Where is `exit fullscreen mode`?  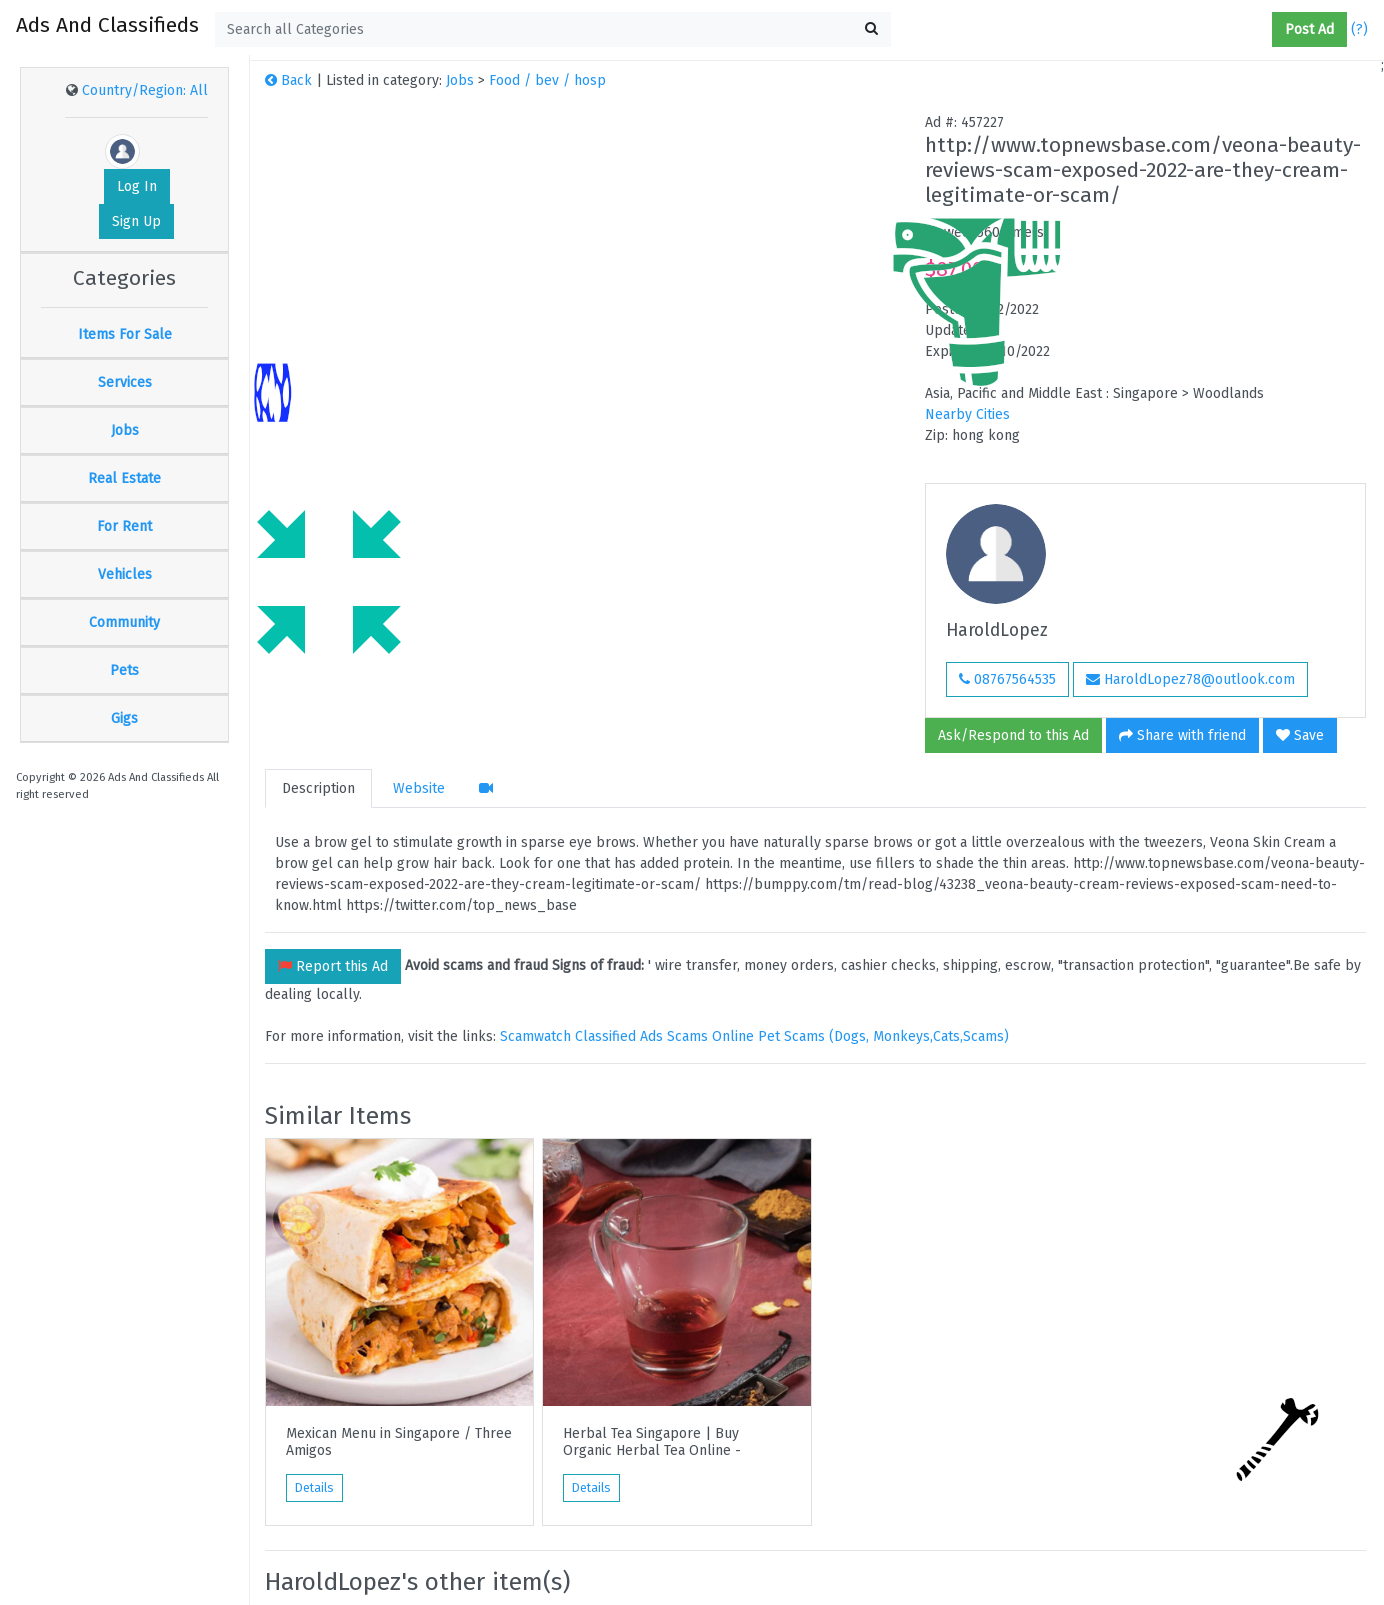
exit fullscreen mode is located at coordinates (329, 582).